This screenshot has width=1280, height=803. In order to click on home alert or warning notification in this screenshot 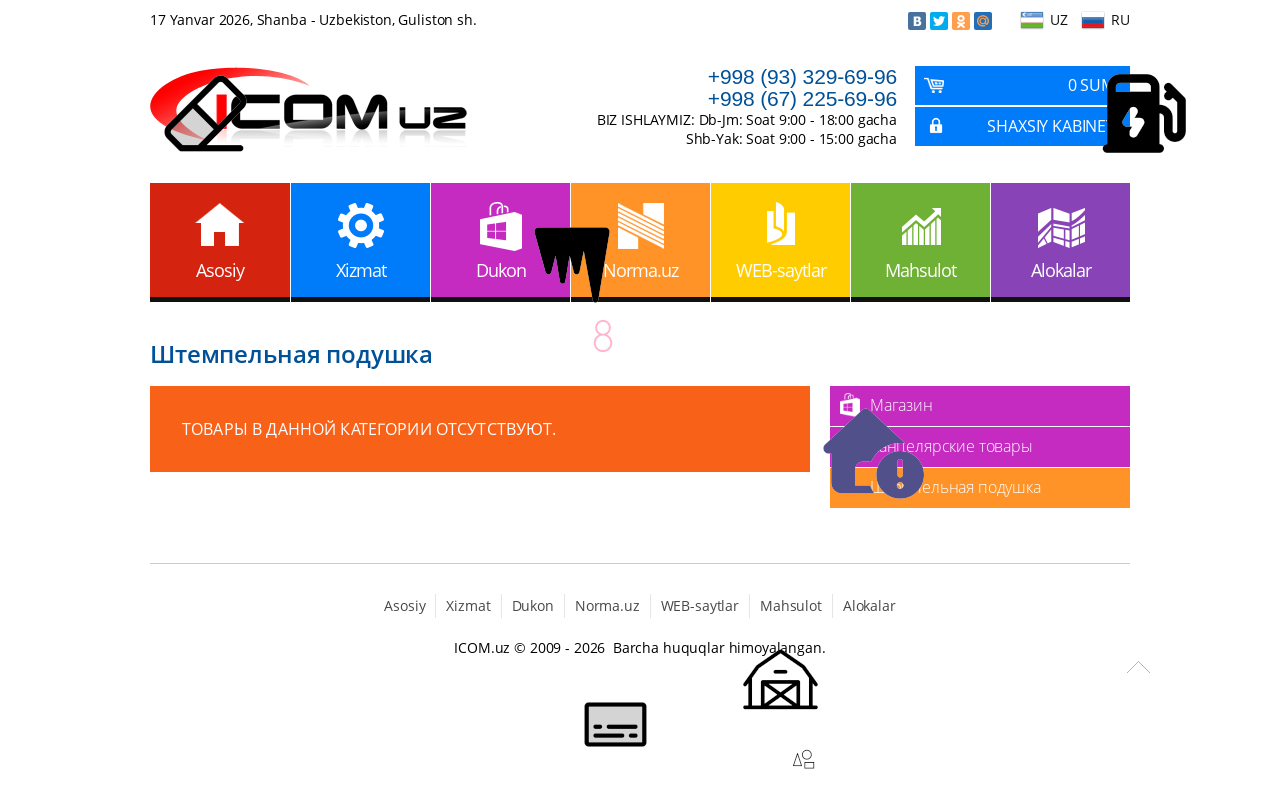, I will do `click(871, 451)`.